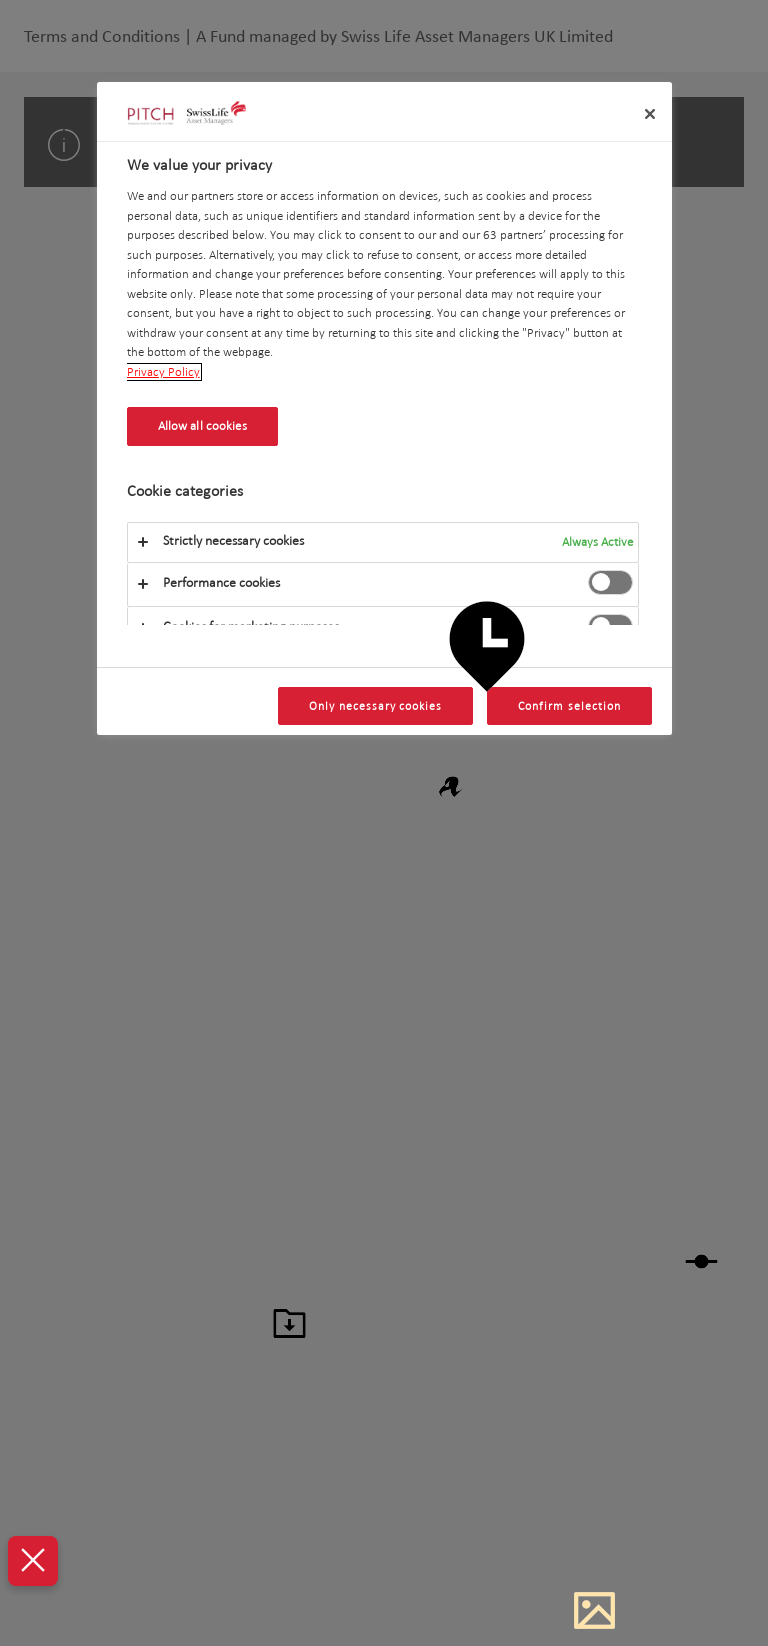 The height and width of the screenshot is (1646, 768). Describe the element at coordinates (487, 643) in the screenshot. I see `view location history or past visits` at that location.